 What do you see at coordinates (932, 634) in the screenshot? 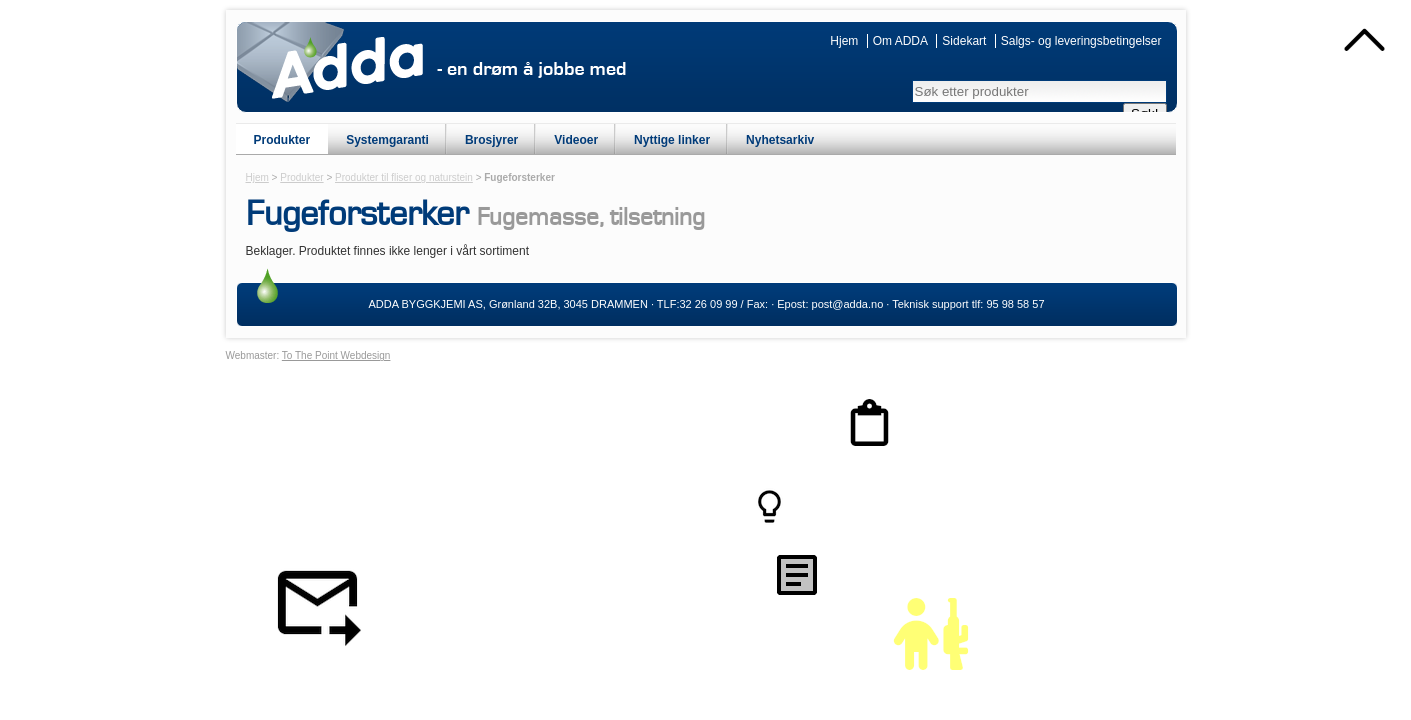
I see `indicates content related to child soldiers or armed conflict involving minors` at bounding box center [932, 634].